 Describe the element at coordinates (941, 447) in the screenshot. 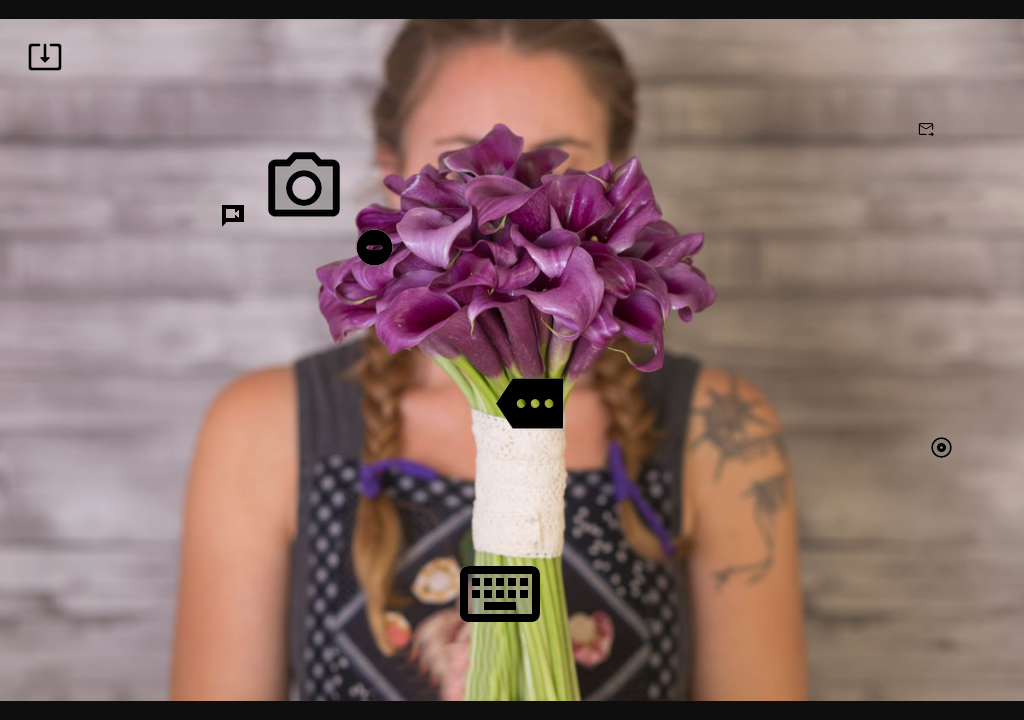

I see `browse music albums` at that location.